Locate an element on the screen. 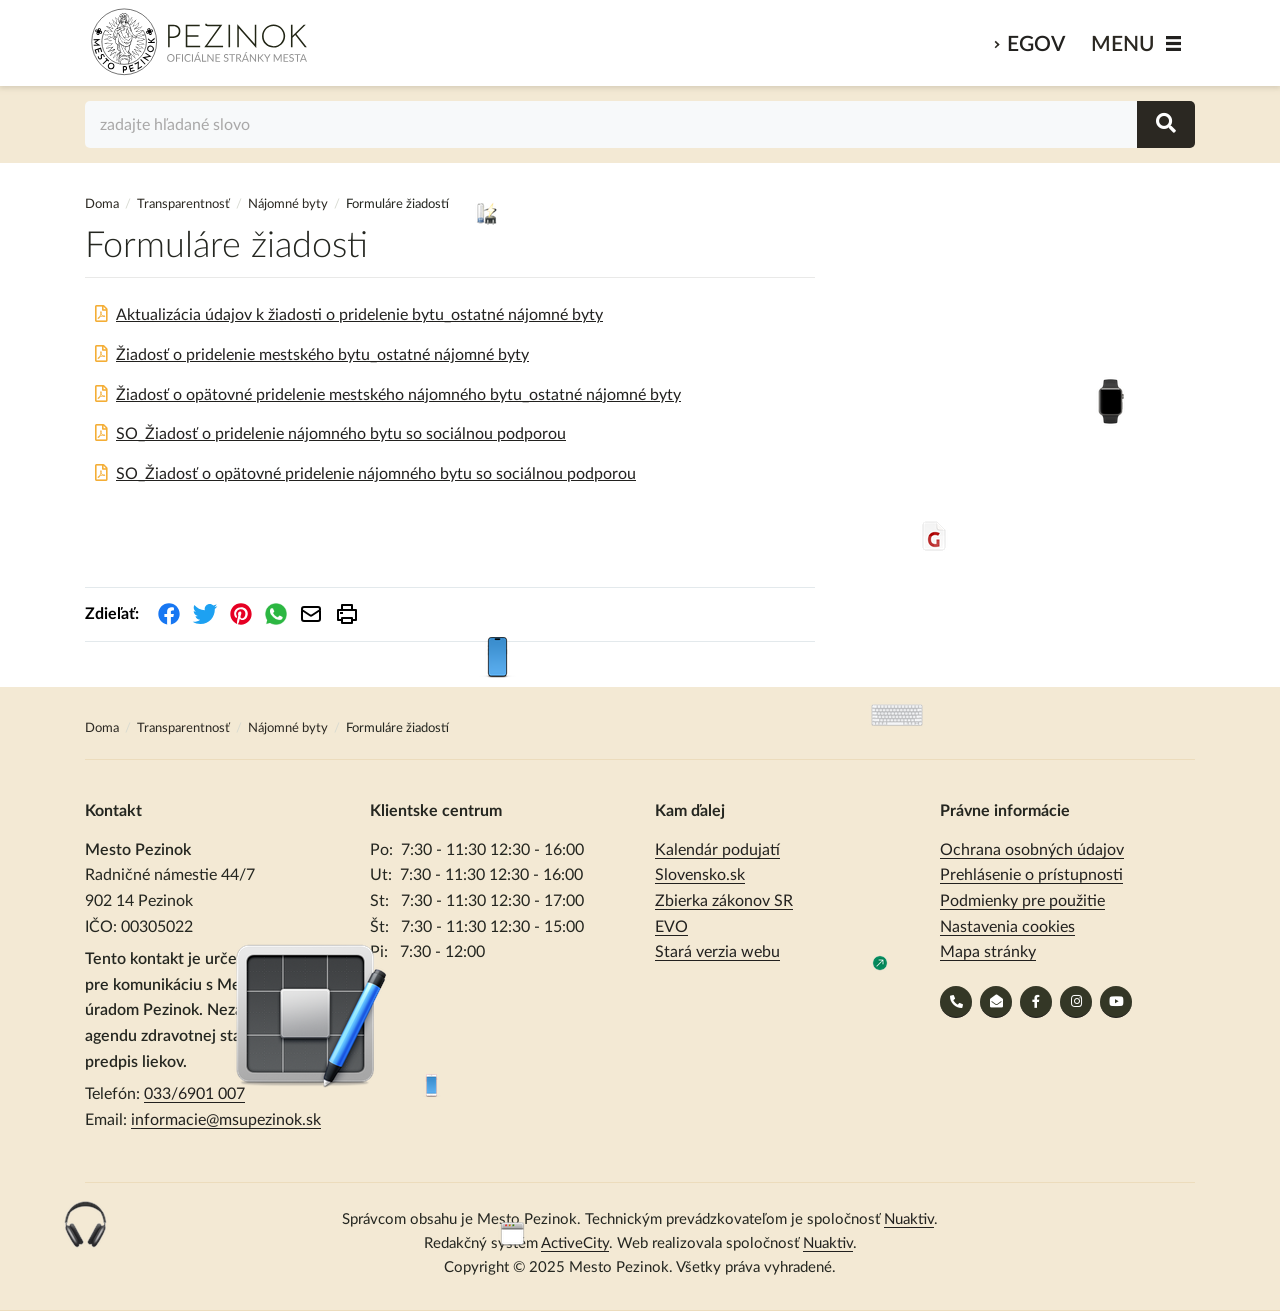  iPhone 7 device icon for system identification is located at coordinates (431, 1085).